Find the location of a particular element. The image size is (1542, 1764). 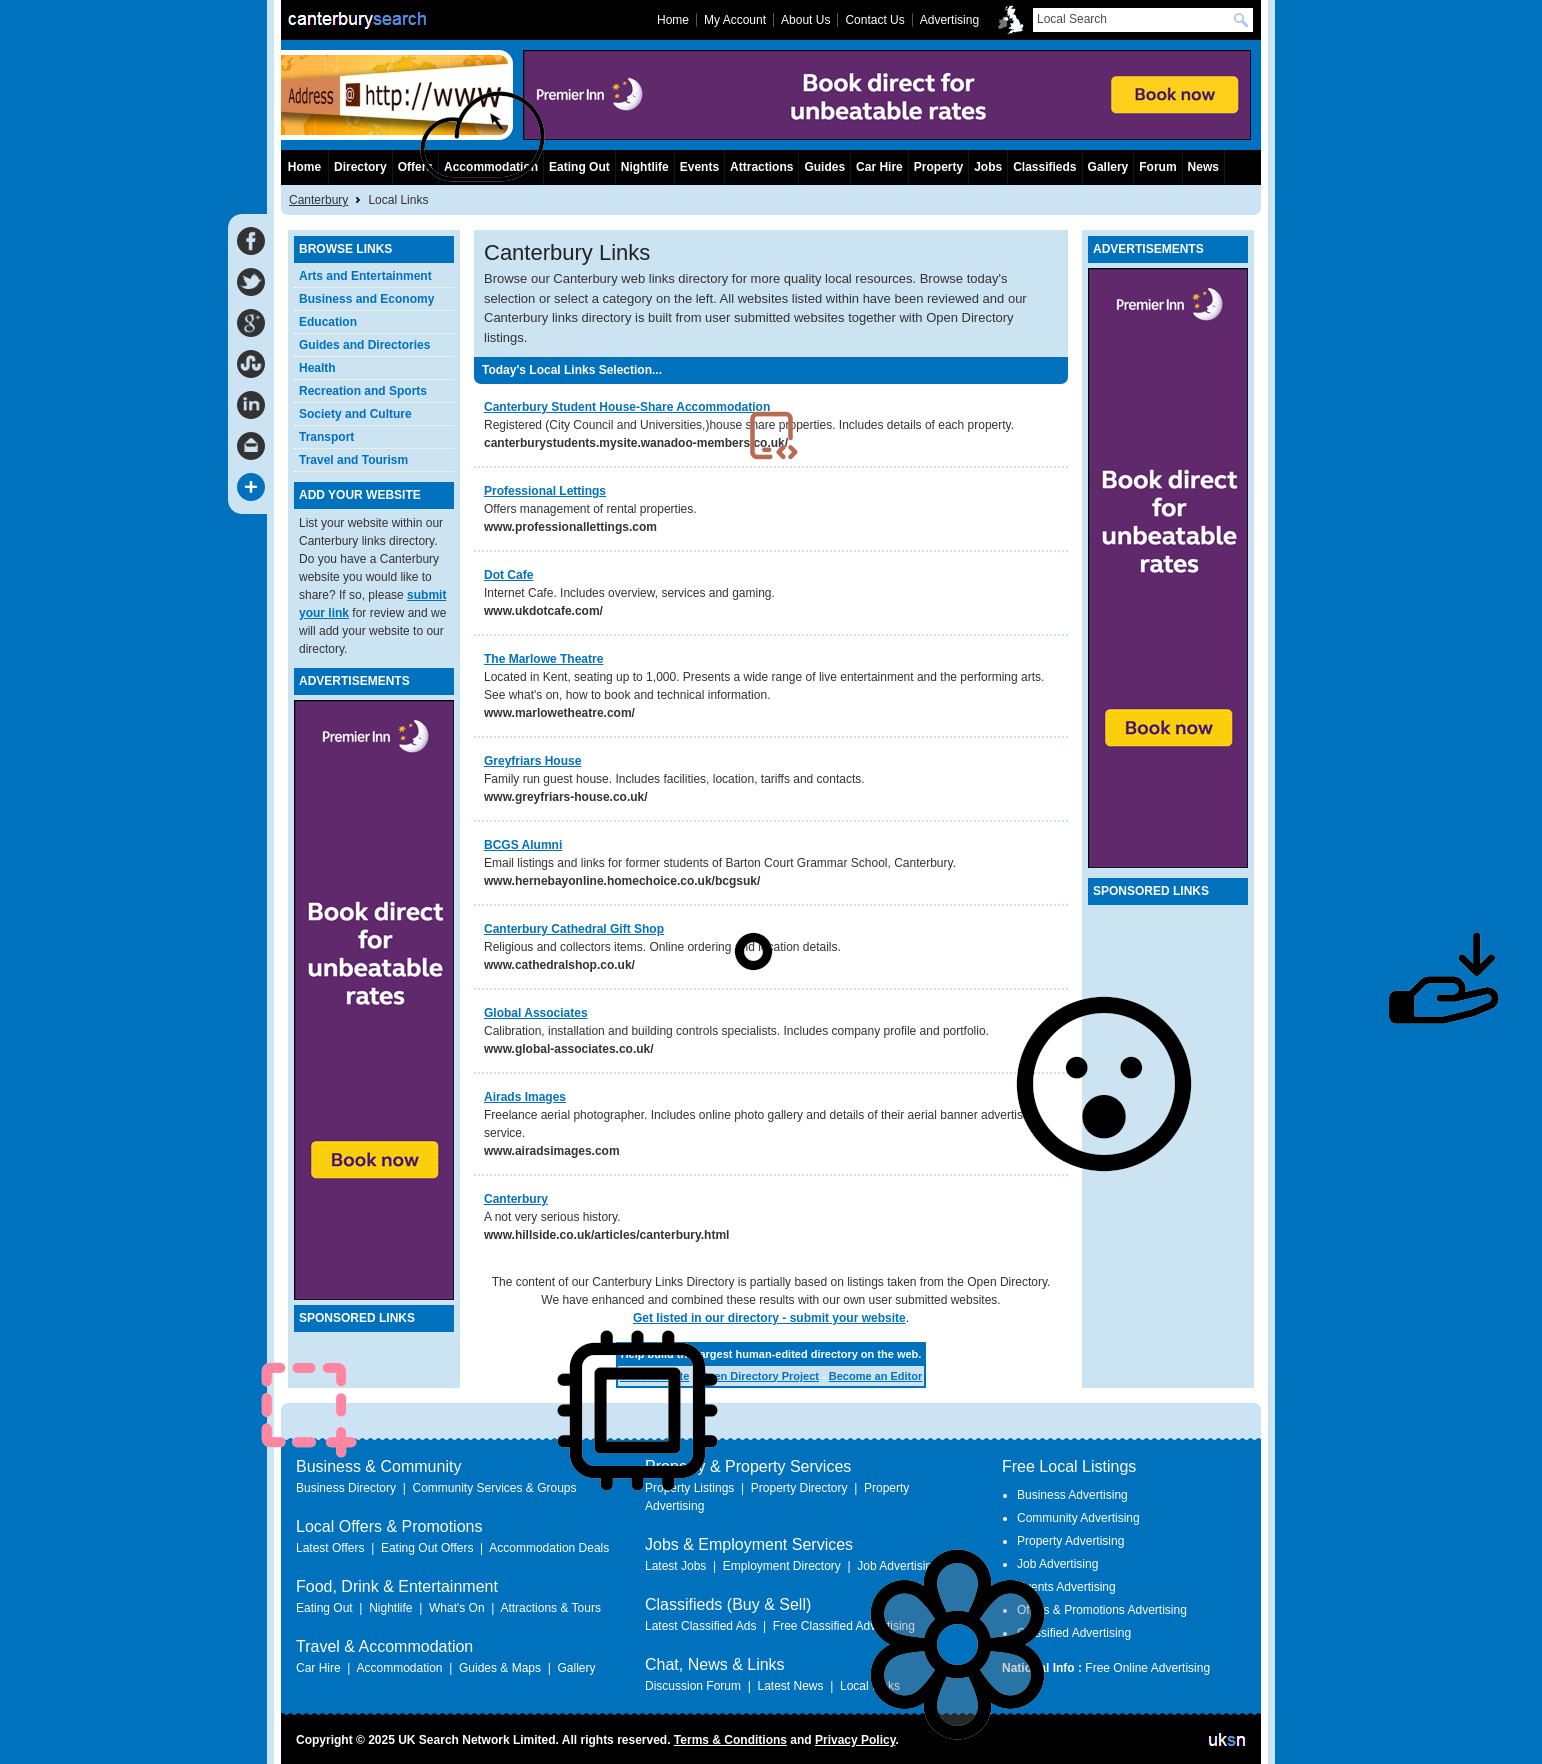

access garden or plant care features is located at coordinates (957, 1644).